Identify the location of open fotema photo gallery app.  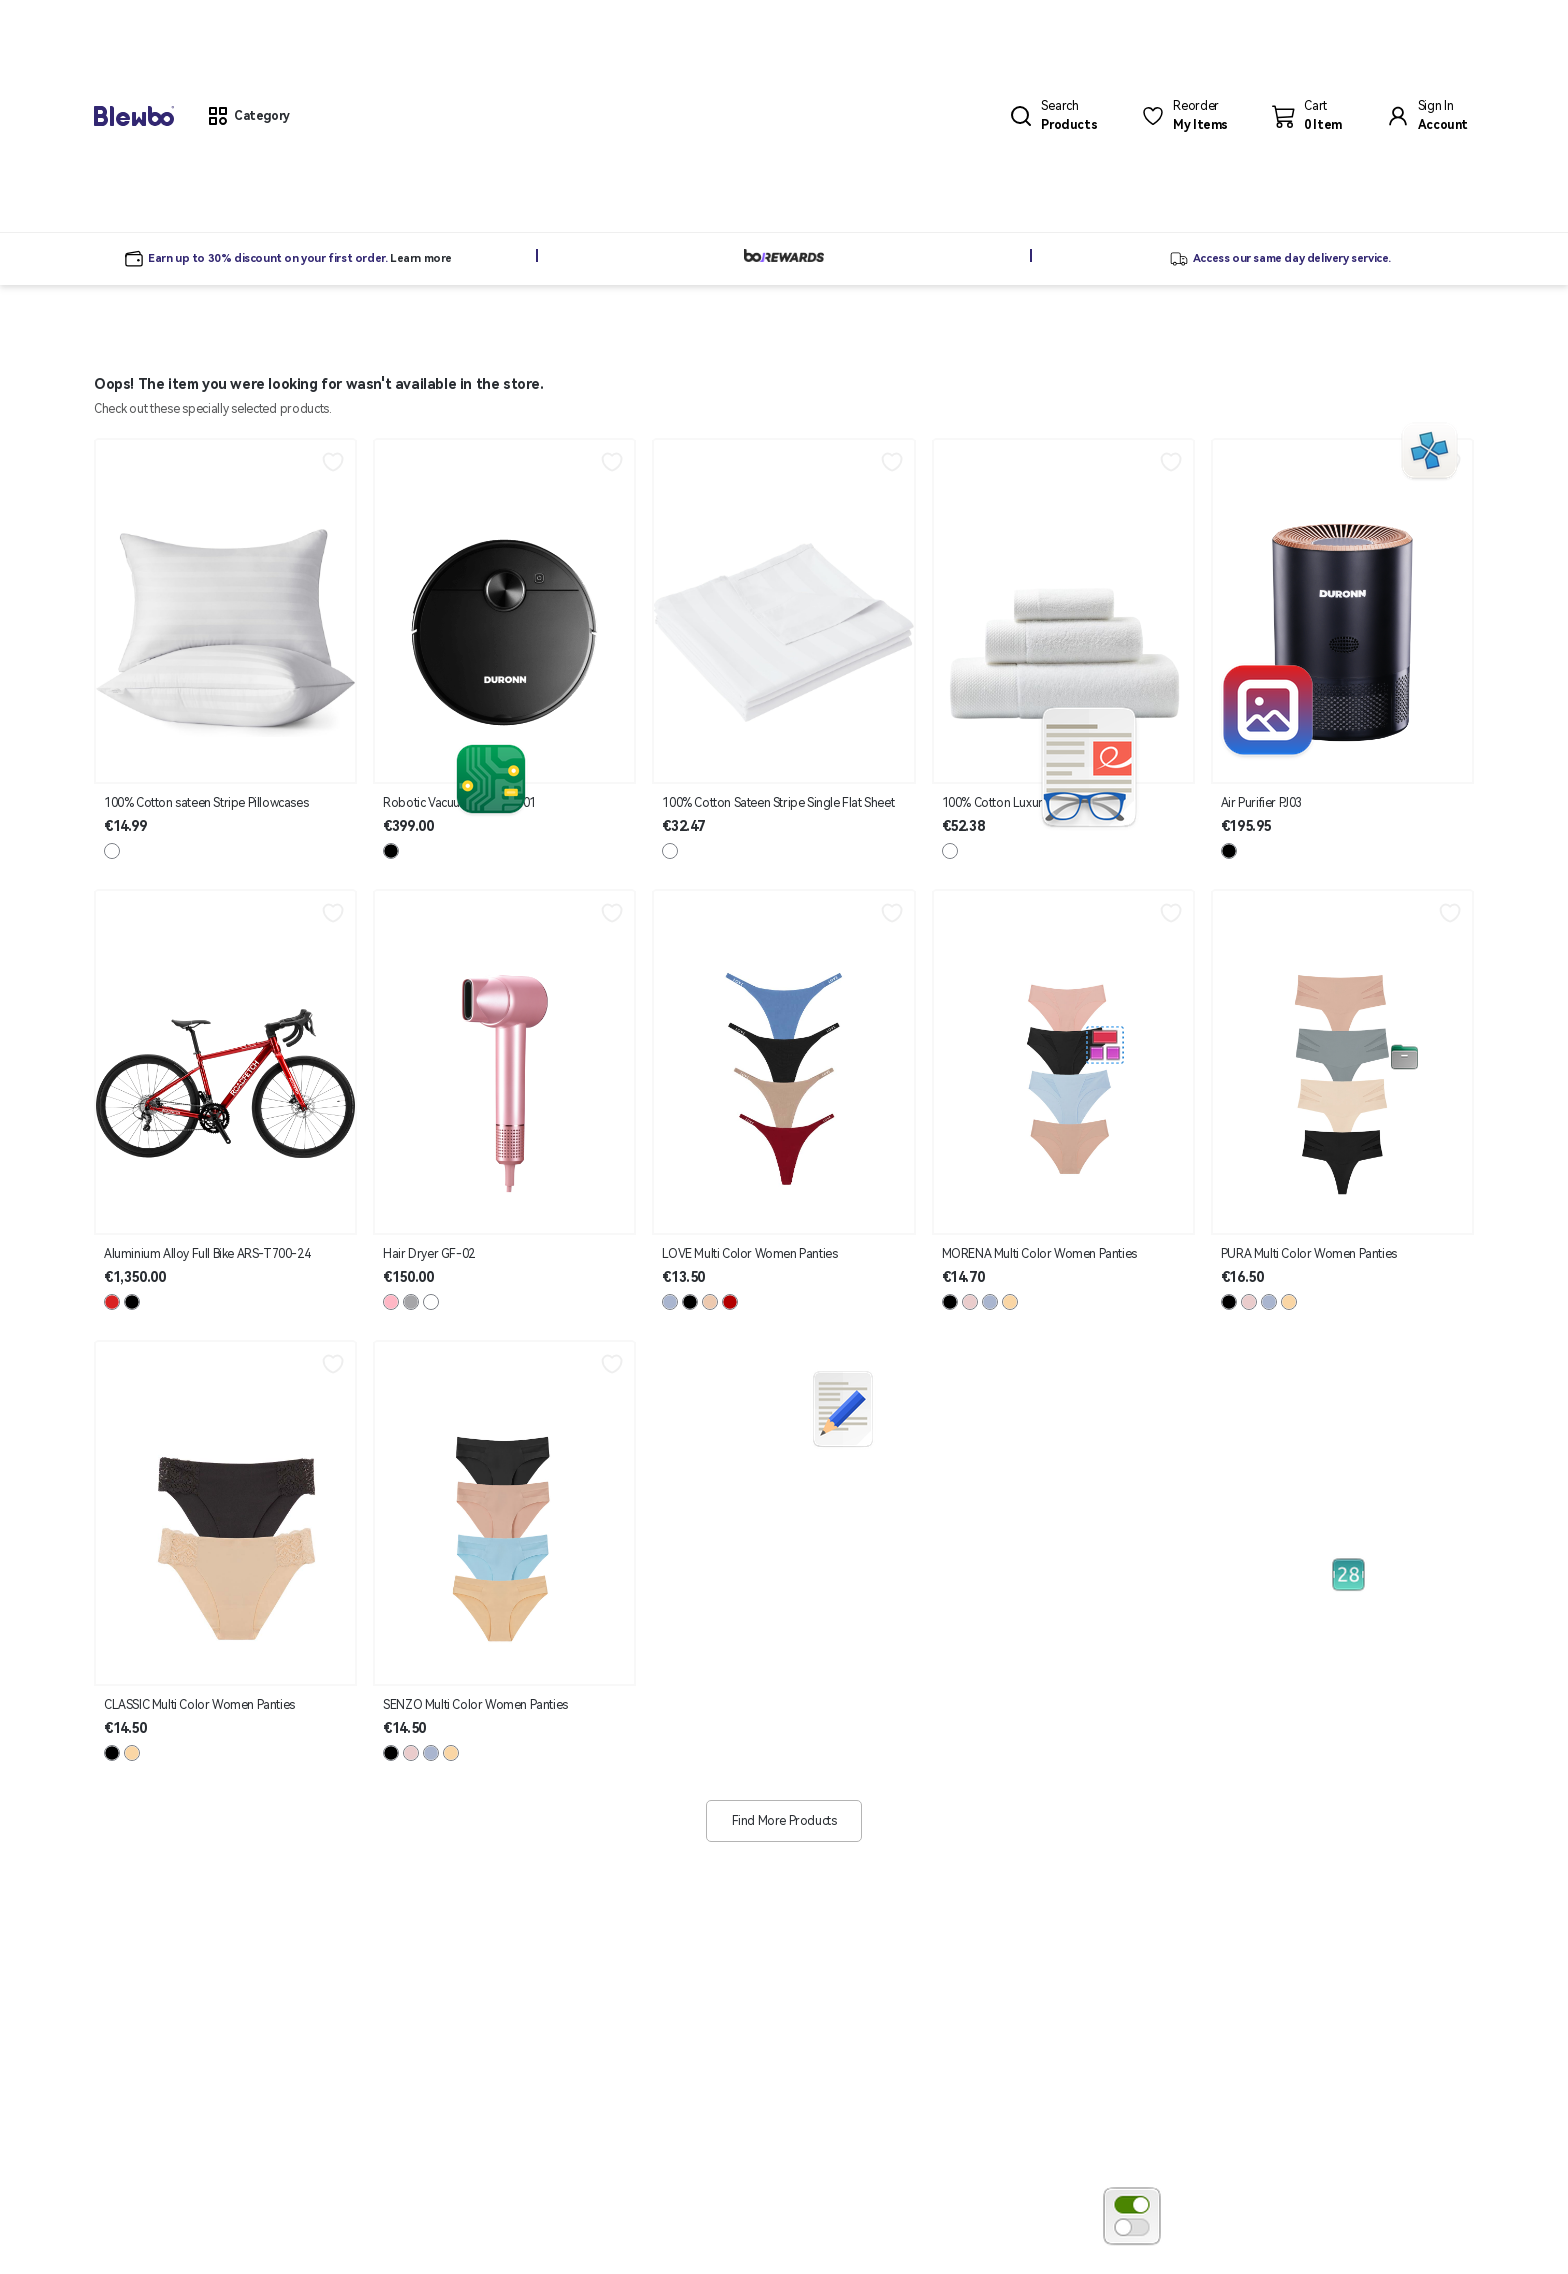
(1268, 710).